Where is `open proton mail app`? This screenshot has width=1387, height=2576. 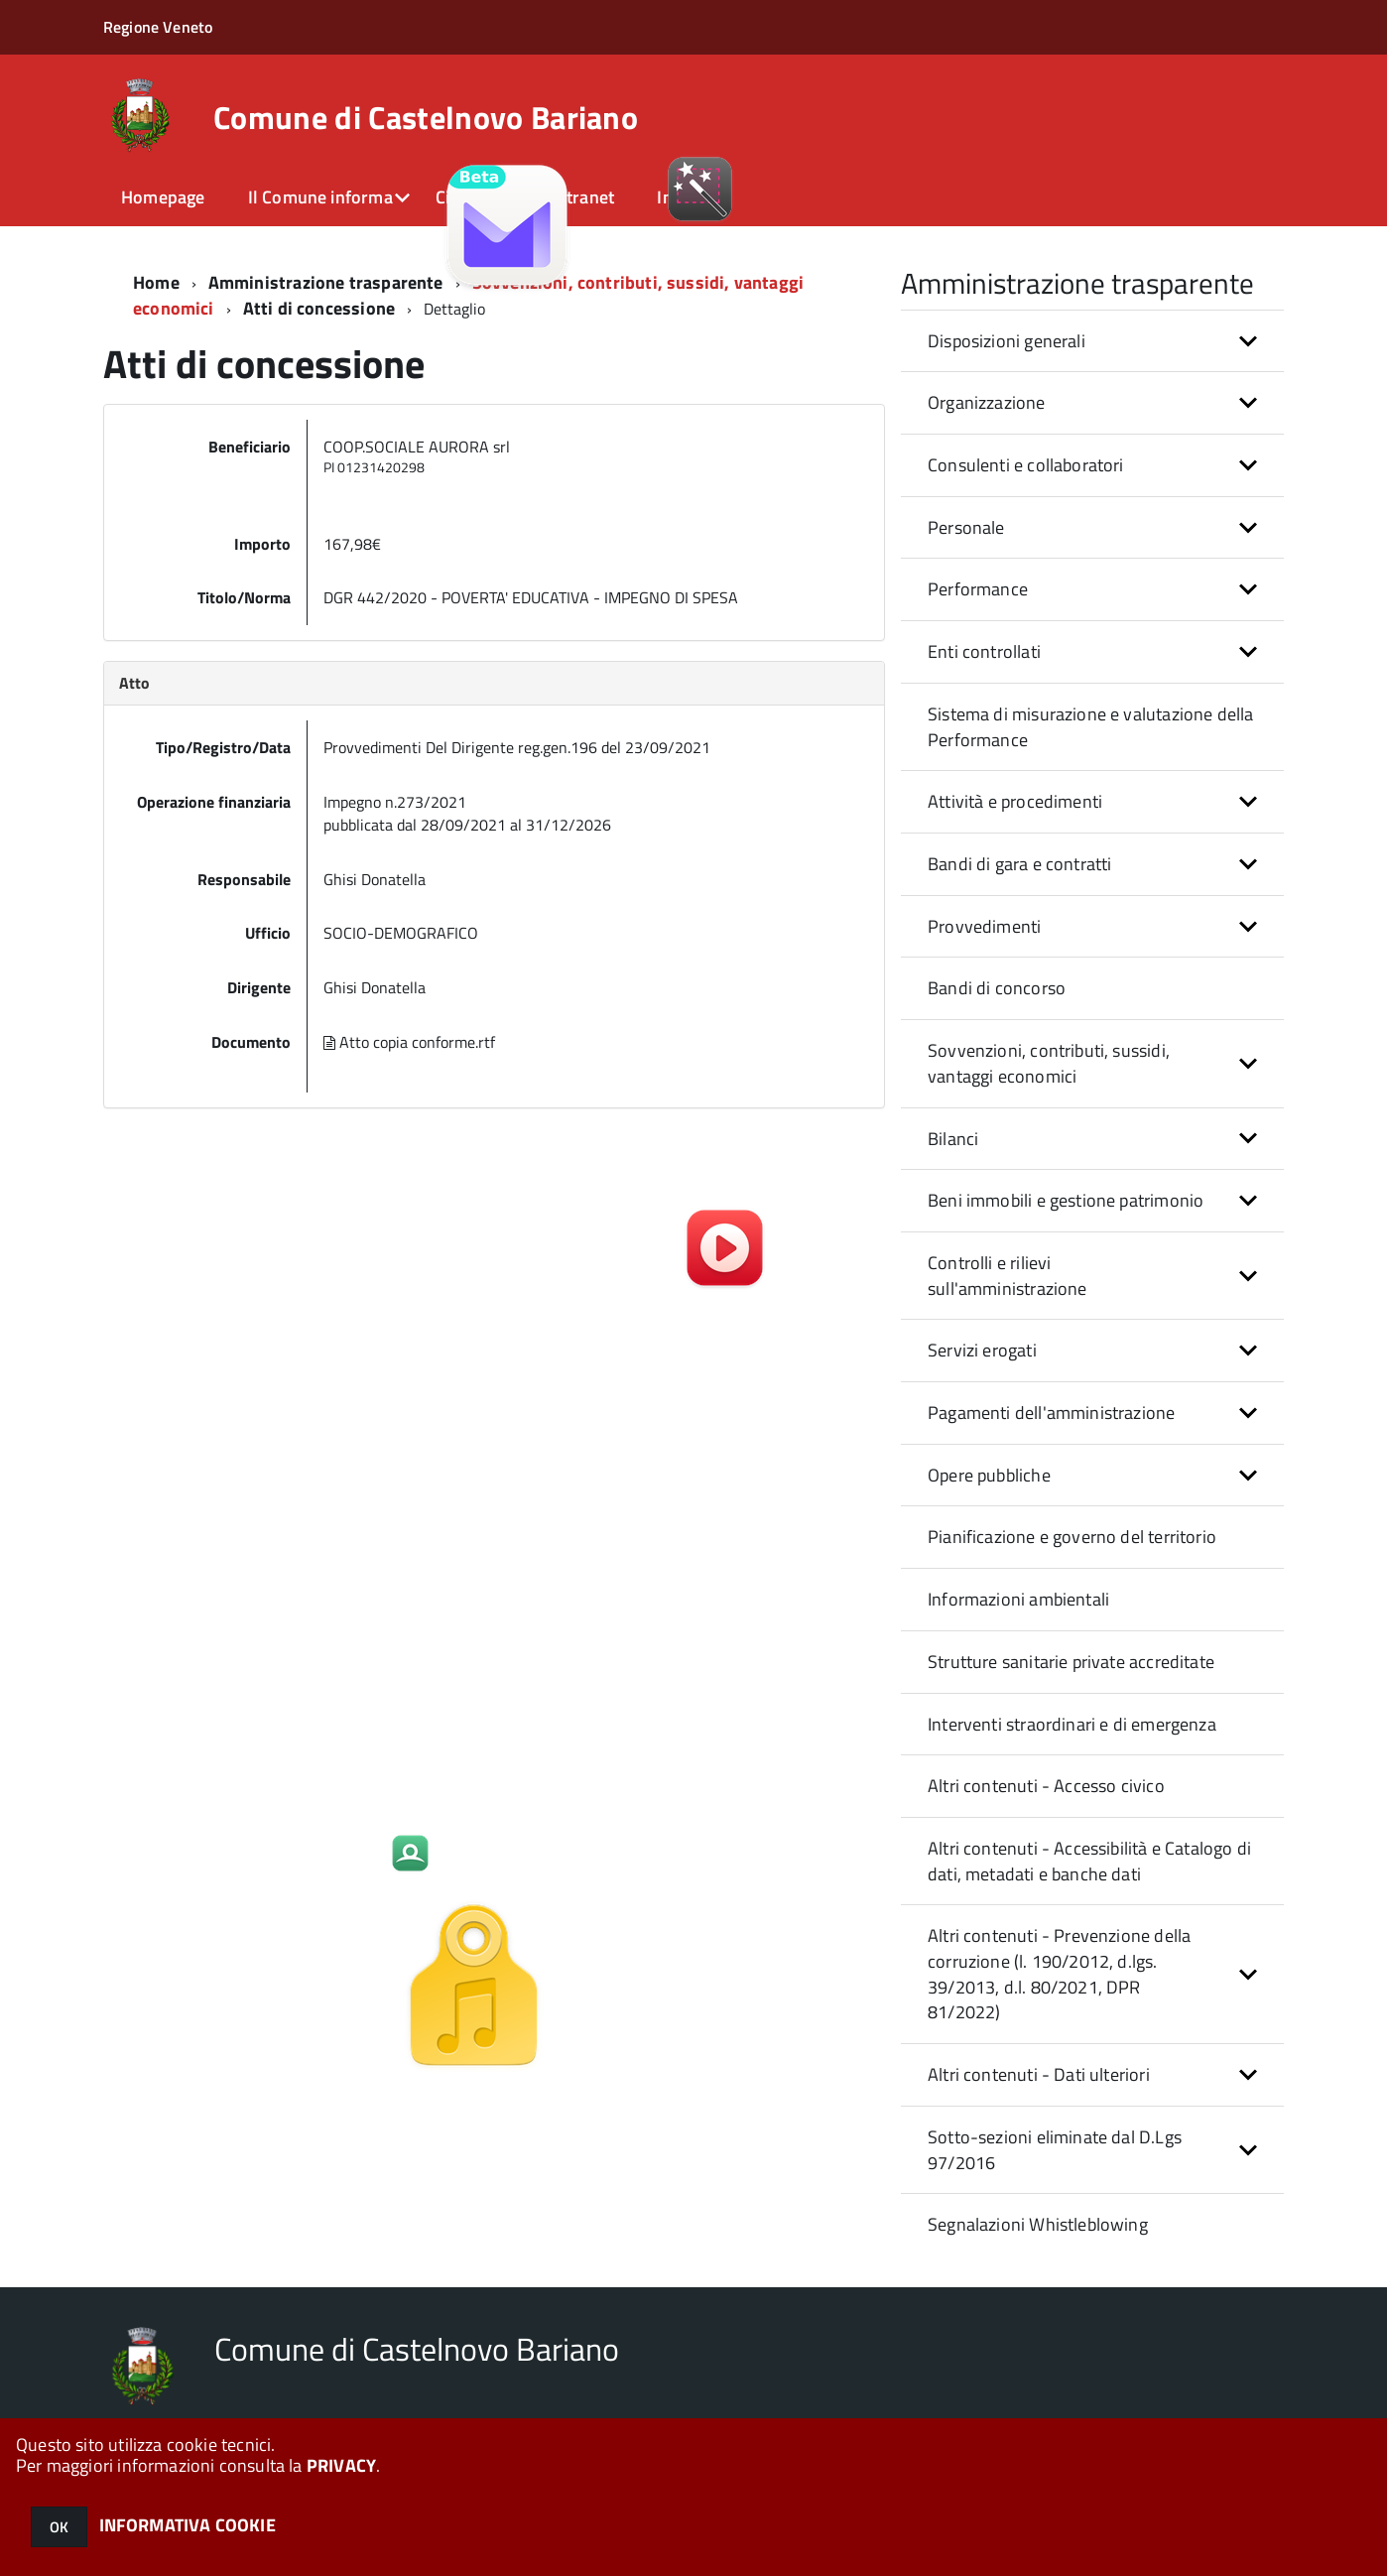 open proton mail app is located at coordinates (507, 225).